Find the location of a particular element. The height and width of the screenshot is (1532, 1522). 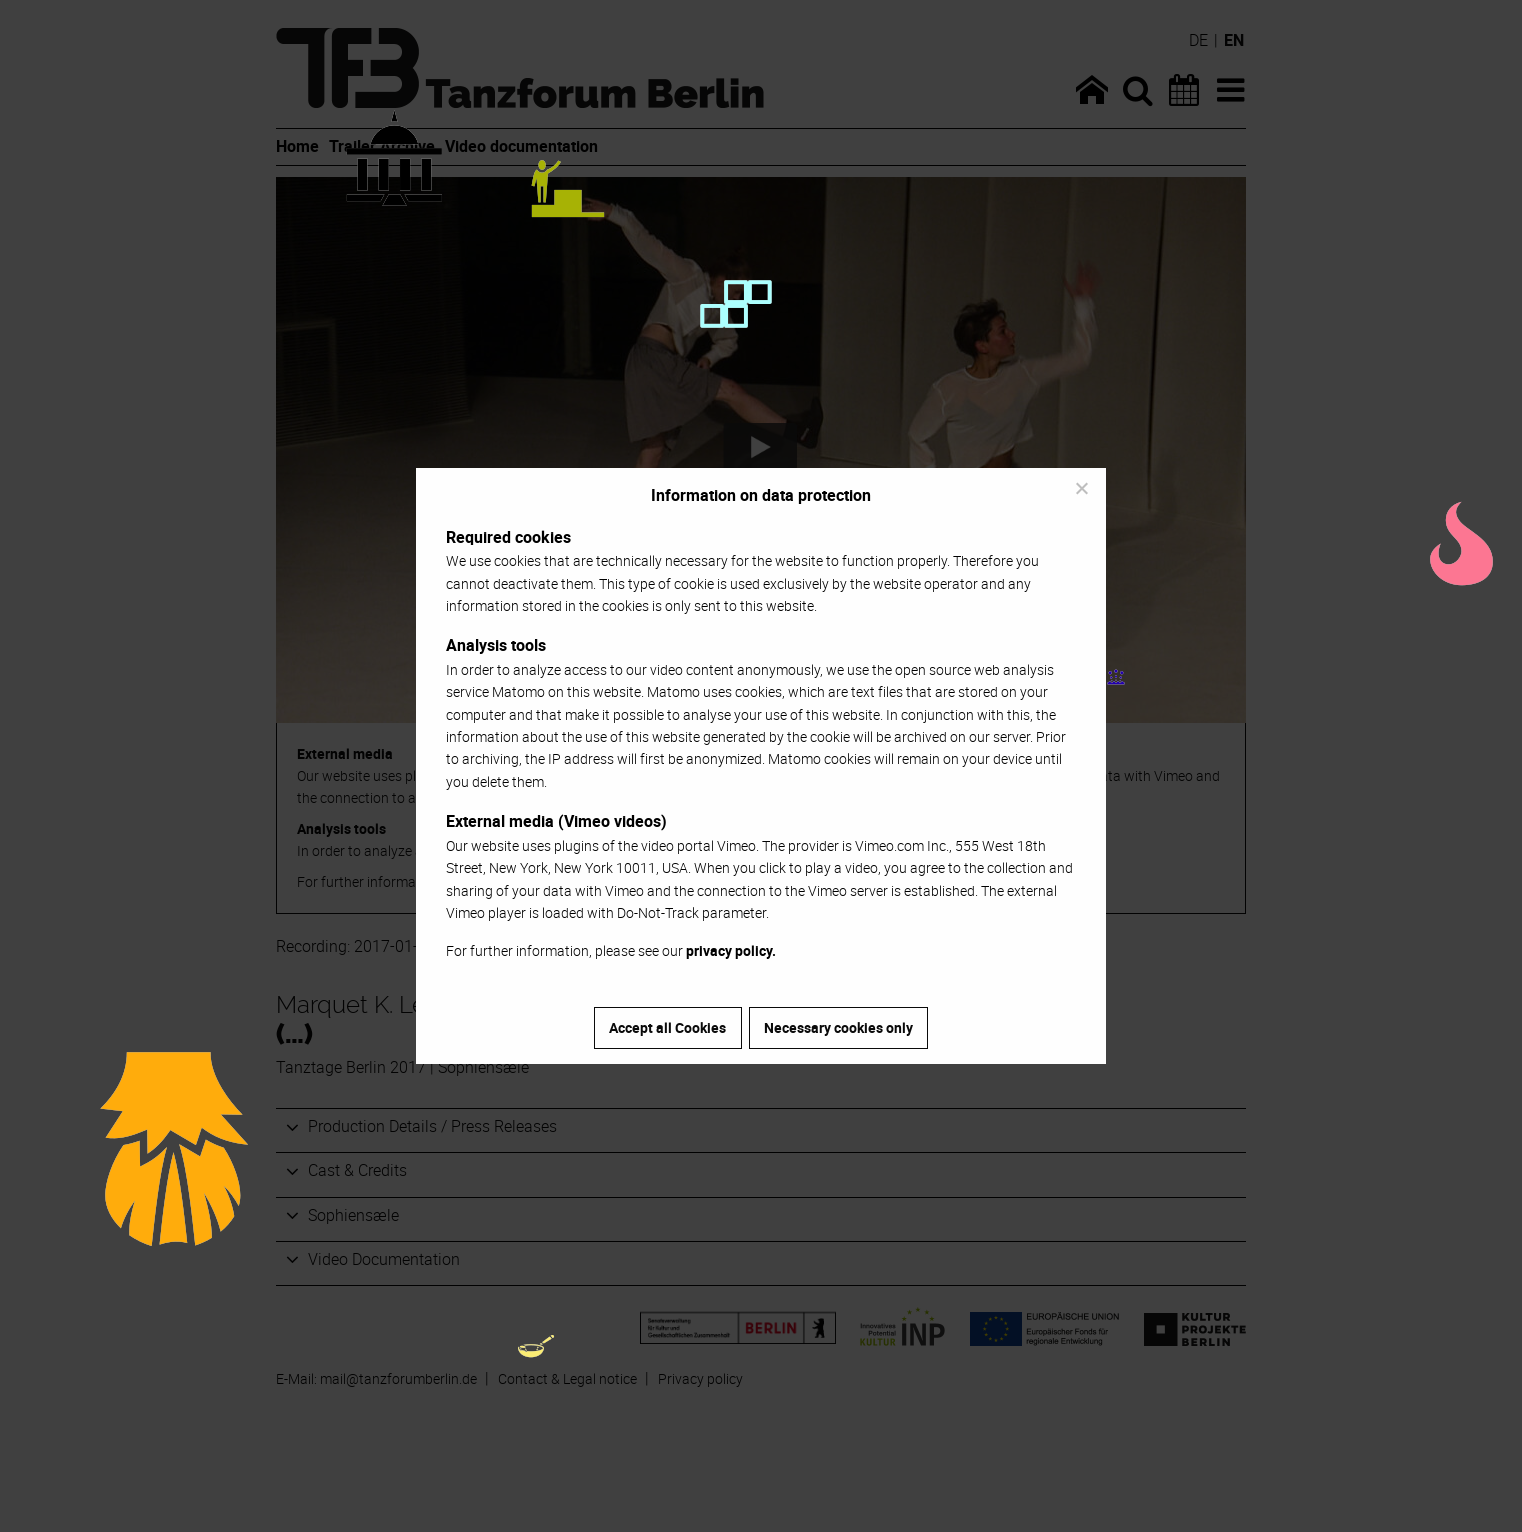

indicates second place ranking or achievement is located at coordinates (568, 181).